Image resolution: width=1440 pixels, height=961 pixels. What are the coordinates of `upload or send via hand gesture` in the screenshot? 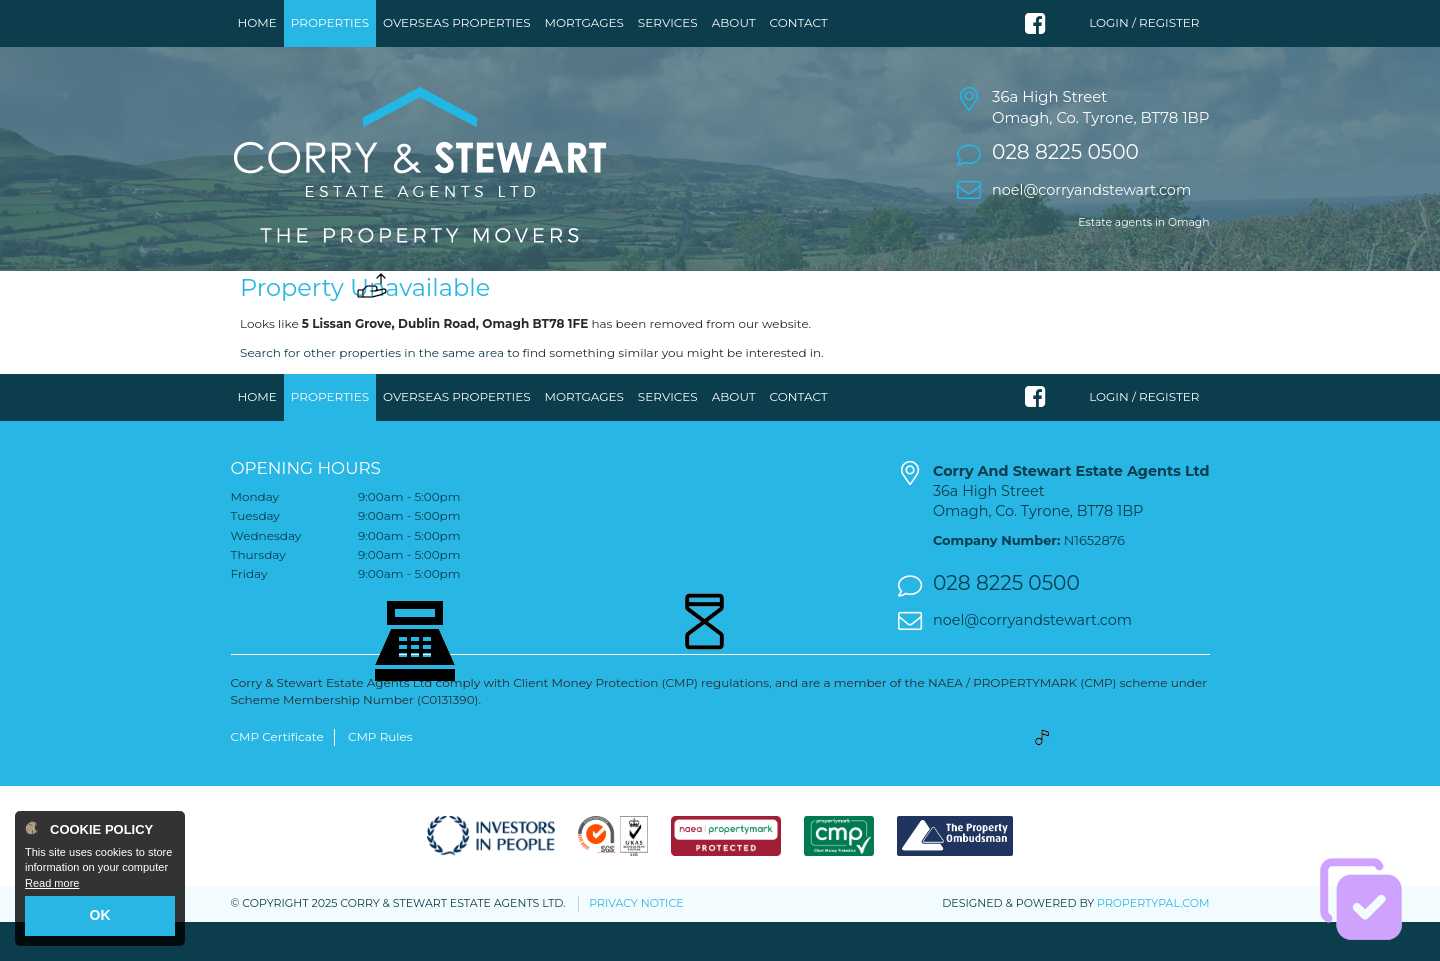 It's located at (373, 287).